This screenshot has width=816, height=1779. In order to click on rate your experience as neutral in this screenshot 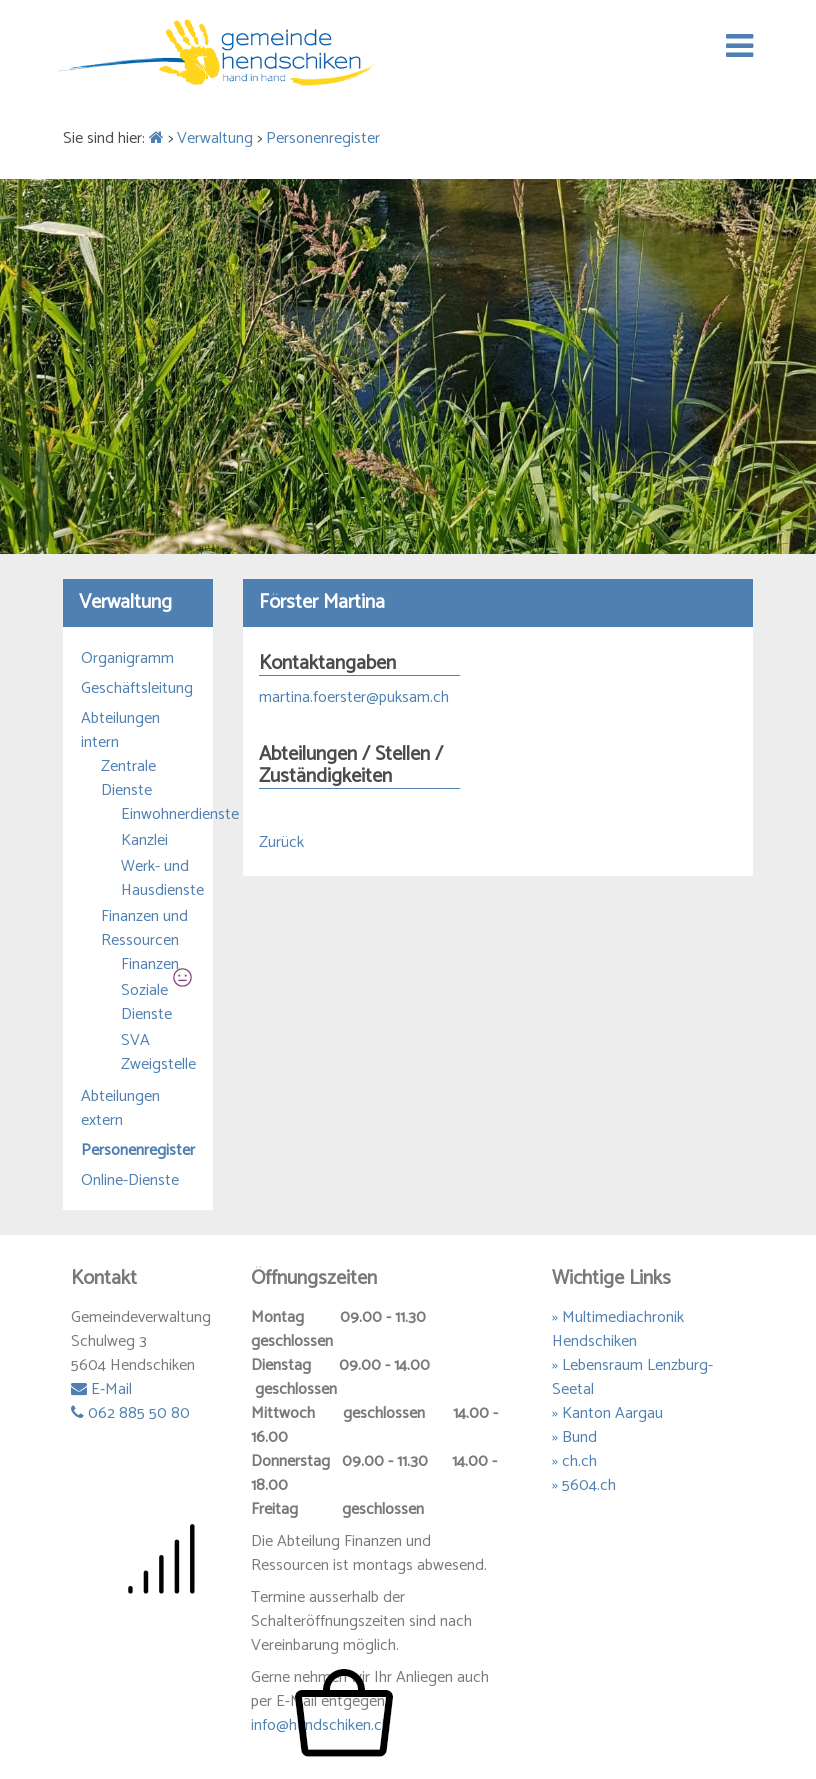, I will do `click(182, 977)`.